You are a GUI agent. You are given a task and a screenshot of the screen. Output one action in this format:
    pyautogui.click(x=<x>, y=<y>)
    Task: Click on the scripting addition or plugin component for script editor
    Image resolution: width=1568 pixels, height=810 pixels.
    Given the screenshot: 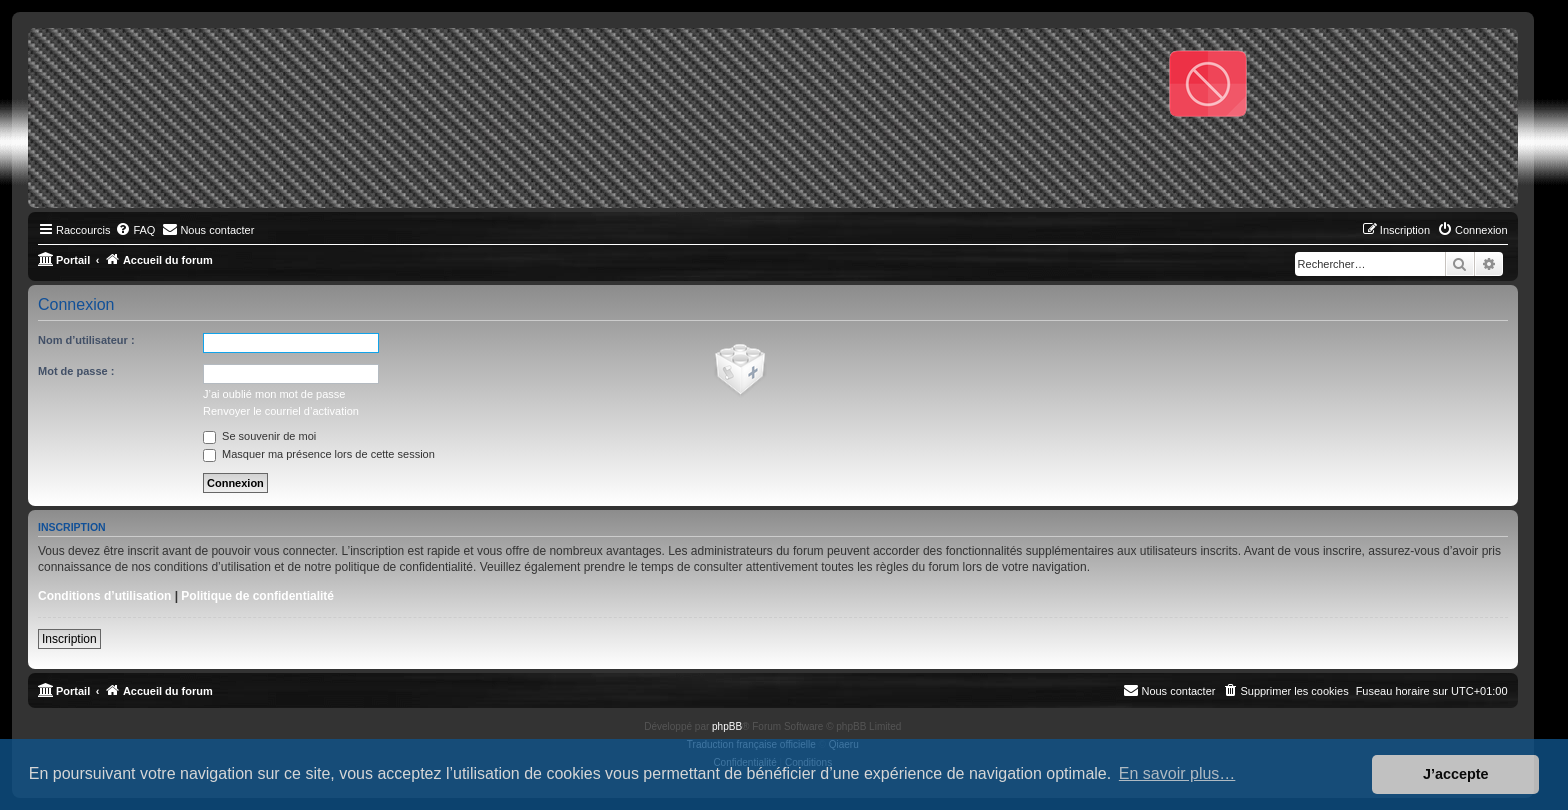 What is the action you would take?
    pyautogui.click(x=740, y=369)
    